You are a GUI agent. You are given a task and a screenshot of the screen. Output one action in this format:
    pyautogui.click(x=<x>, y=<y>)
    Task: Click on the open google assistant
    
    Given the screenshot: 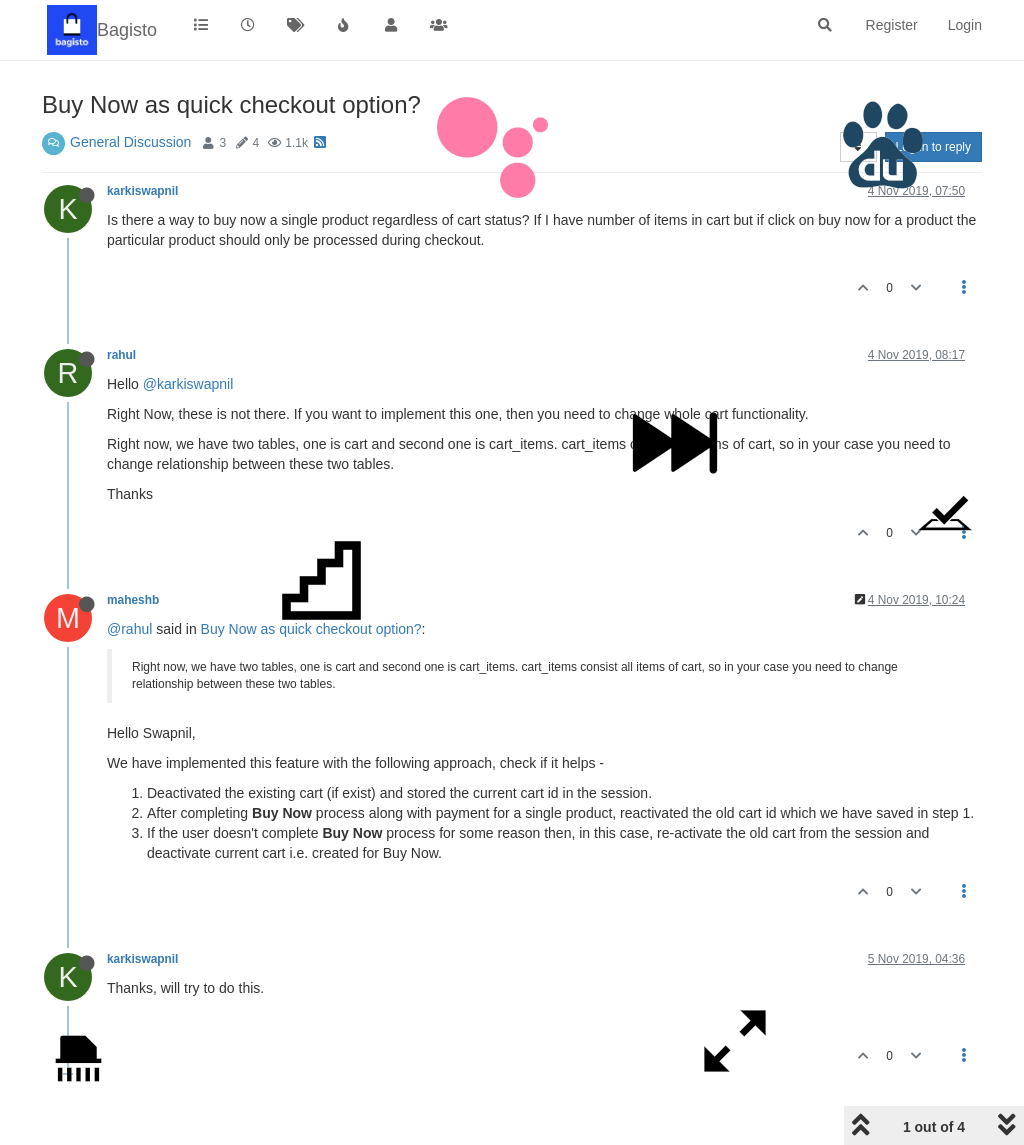 What is the action you would take?
    pyautogui.click(x=492, y=147)
    